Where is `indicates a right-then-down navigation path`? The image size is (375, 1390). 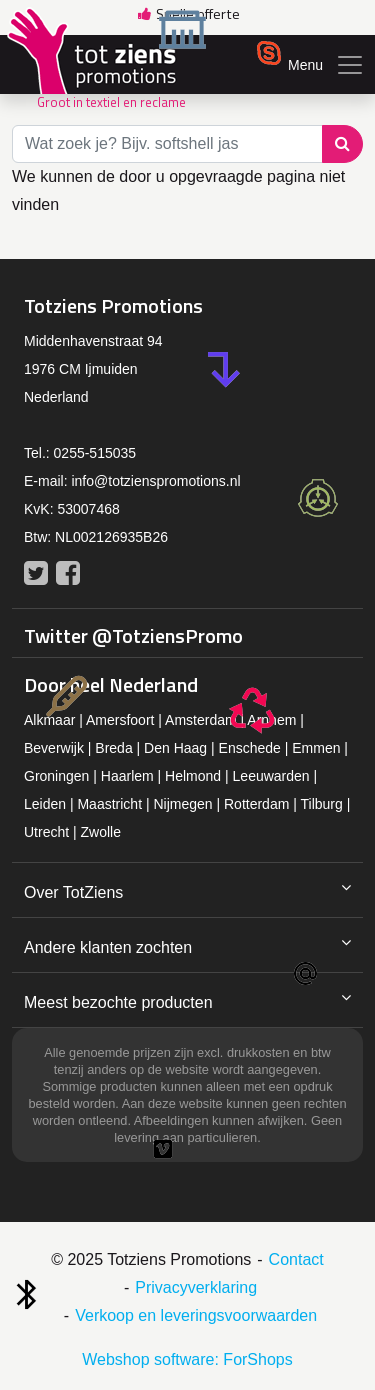
indicates a right-then-down navigation path is located at coordinates (223, 367).